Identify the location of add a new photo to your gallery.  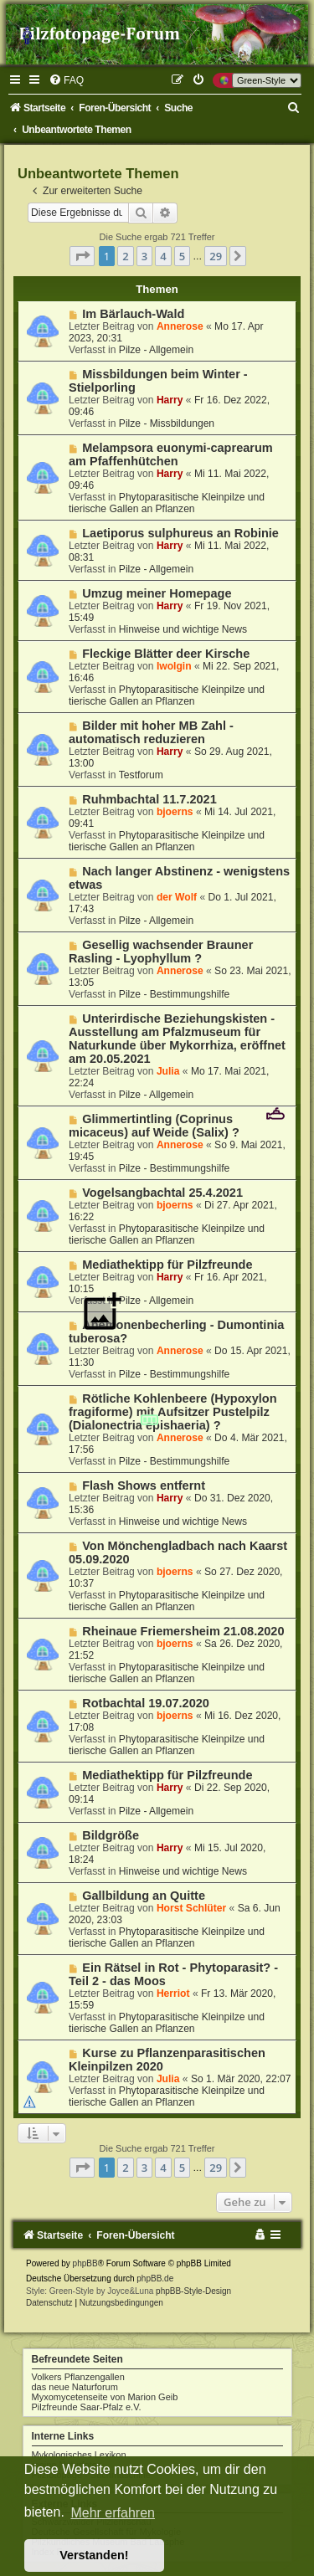
(101, 1311).